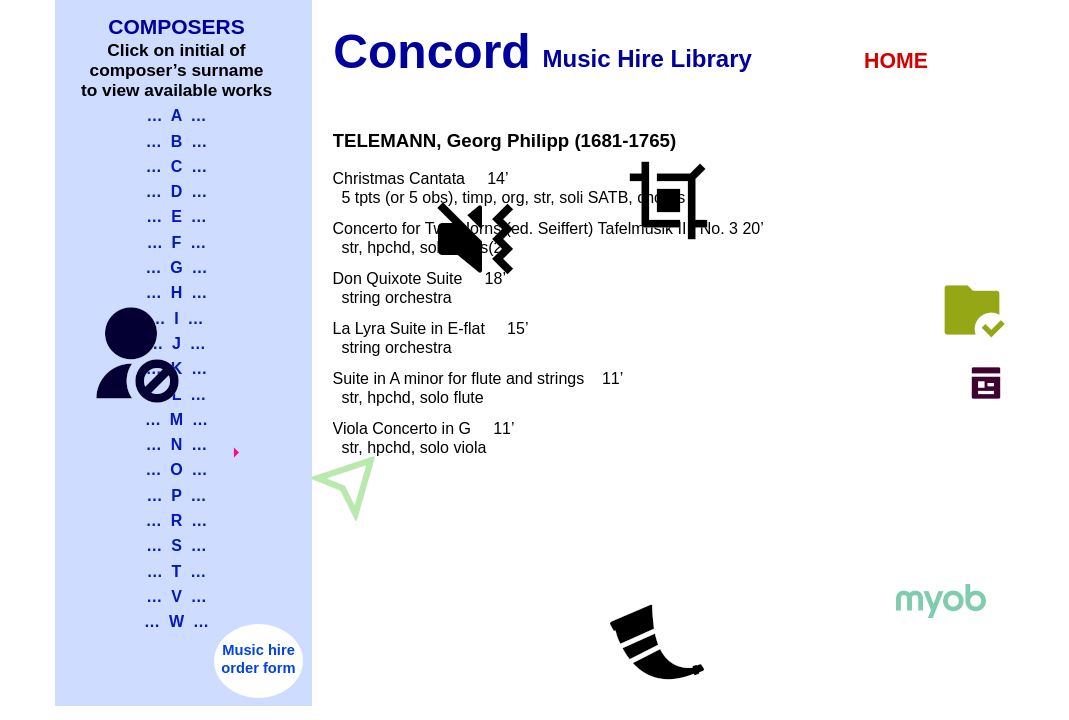  I want to click on block or ban a user, so click(131, 355).